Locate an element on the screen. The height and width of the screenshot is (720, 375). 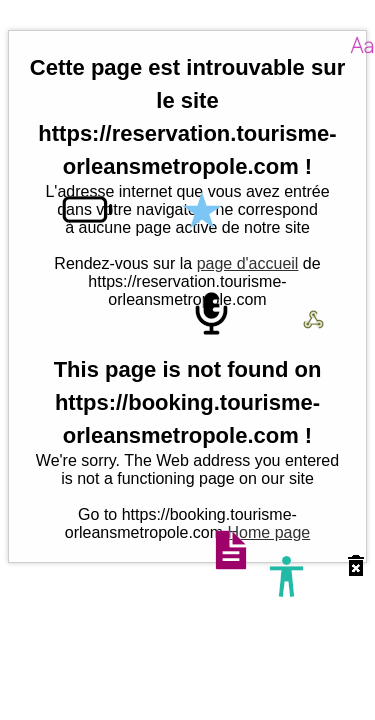
configure webhook integrations is located at coordinates (313, 320).